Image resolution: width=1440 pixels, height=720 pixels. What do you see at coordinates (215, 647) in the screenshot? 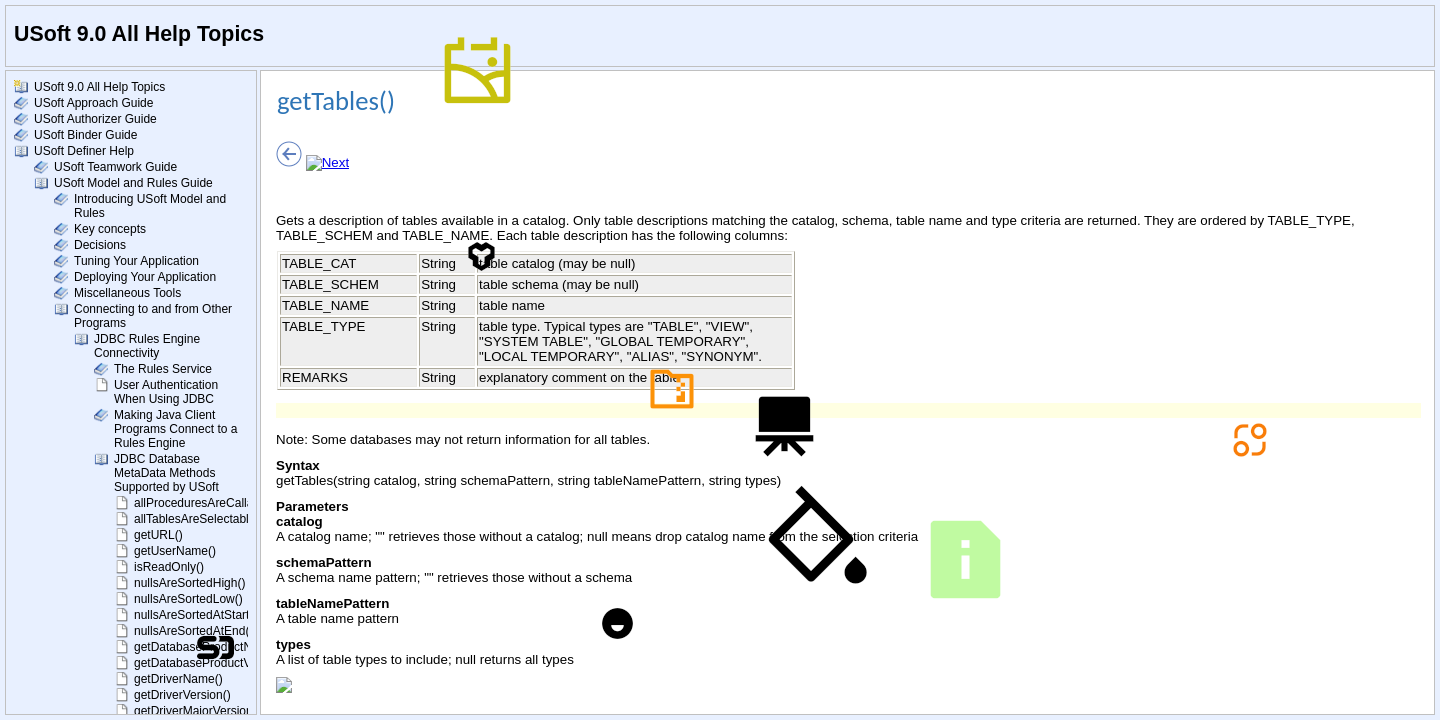
I see `open speakerdeck profile or presentations` at bounding box center [215, 647].